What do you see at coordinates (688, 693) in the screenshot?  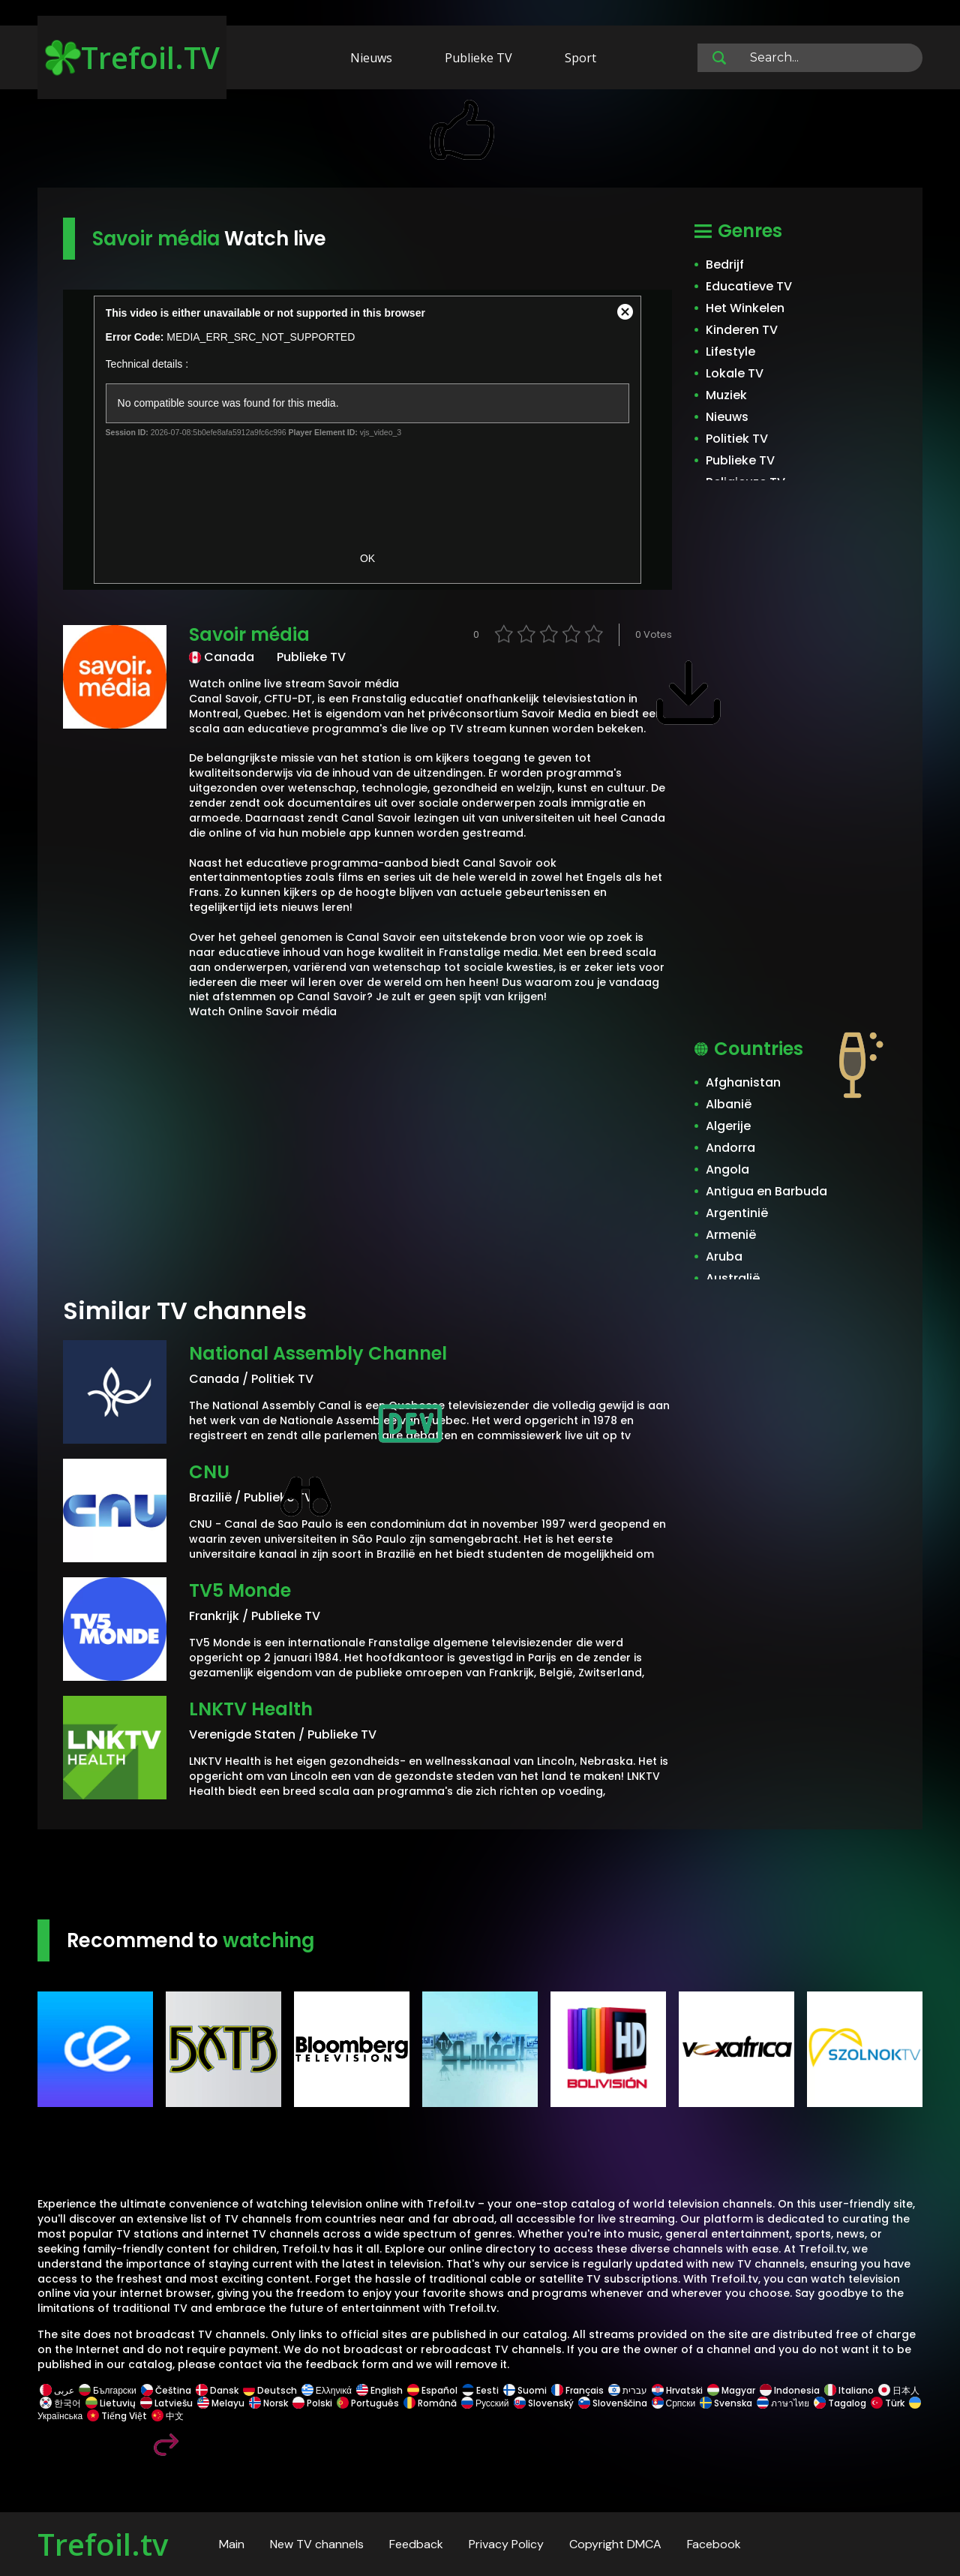 I see `download a file or content` at bounding box center [688, 693].